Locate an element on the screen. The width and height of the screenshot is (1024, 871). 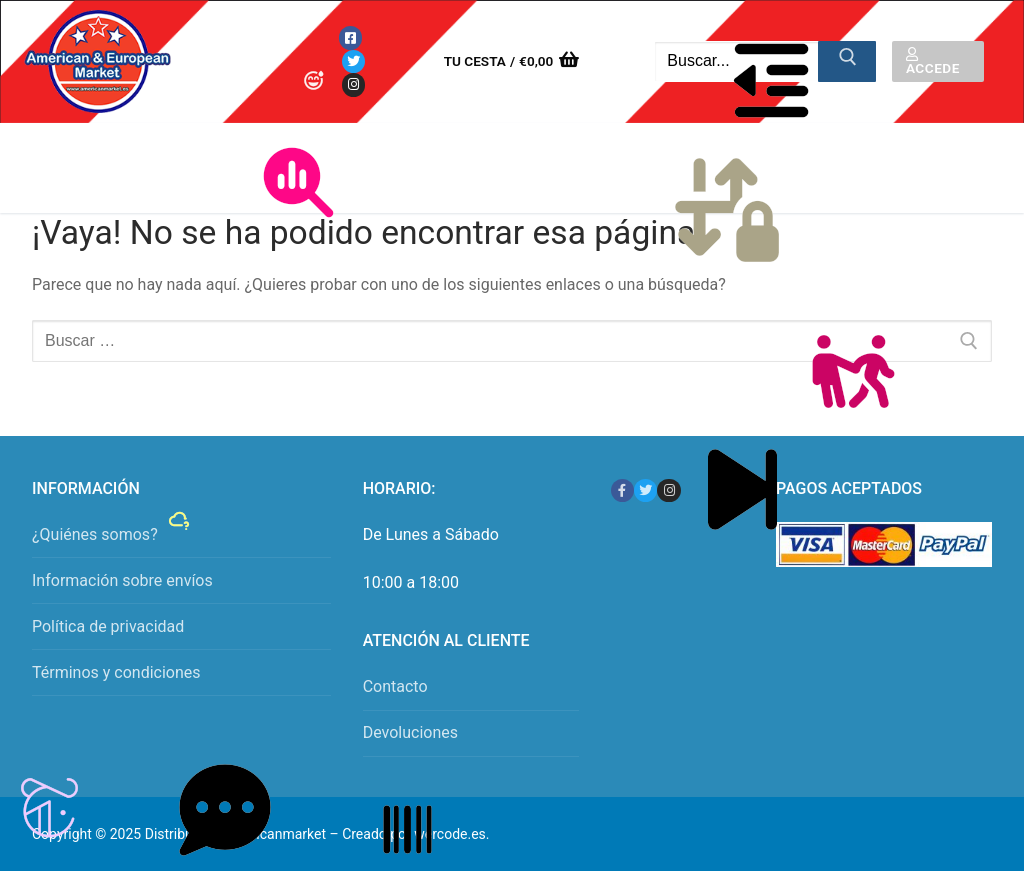
decrease text indentation is located at coordinates (771, 80).